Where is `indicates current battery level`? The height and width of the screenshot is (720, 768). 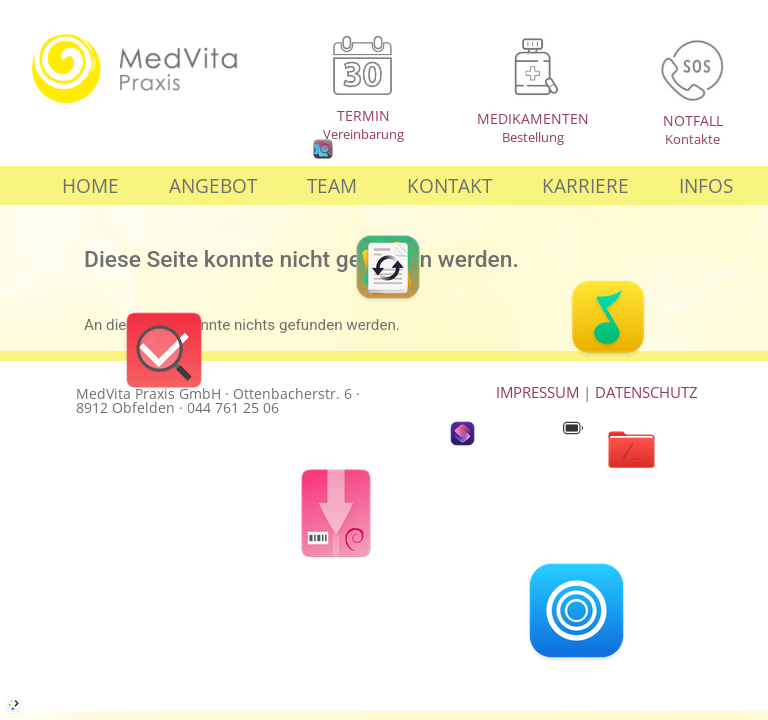
indicates current battery level is located at coordinates (573, 428).